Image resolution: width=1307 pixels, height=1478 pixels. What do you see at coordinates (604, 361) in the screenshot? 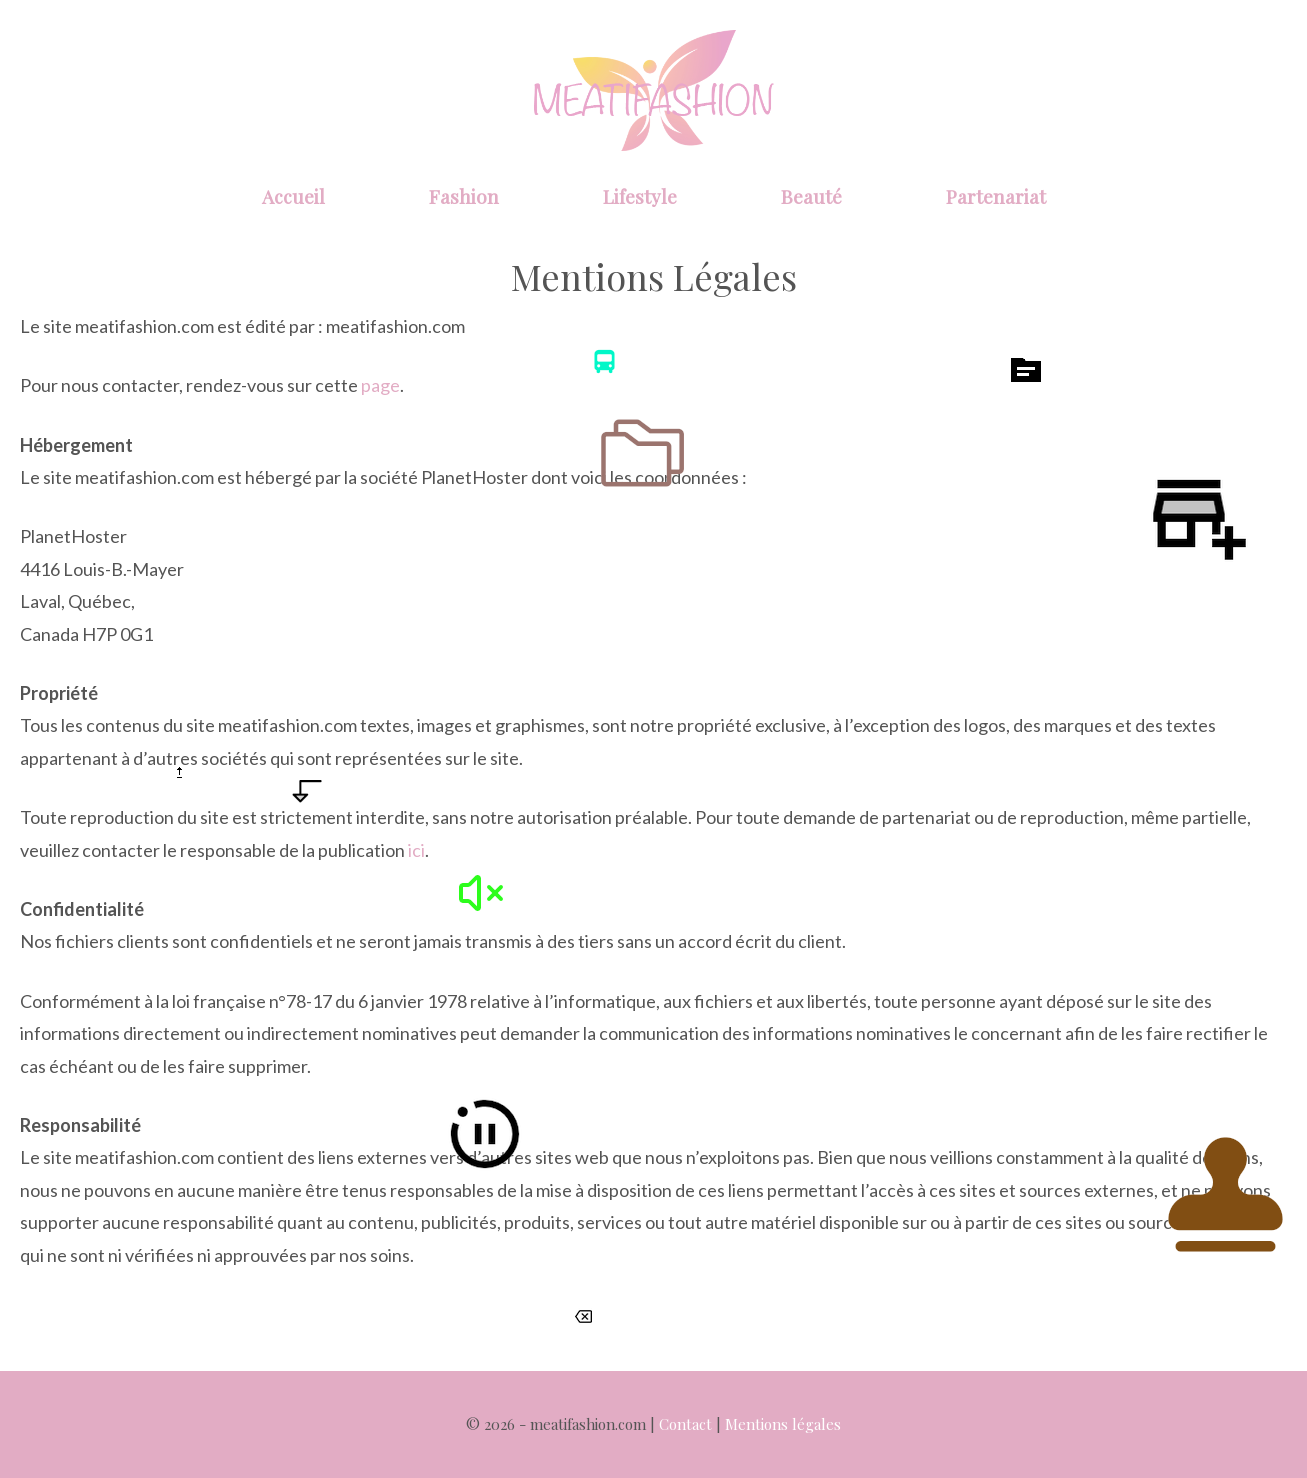
I see `view bus or public transit options` at bounding box center [604, 361].